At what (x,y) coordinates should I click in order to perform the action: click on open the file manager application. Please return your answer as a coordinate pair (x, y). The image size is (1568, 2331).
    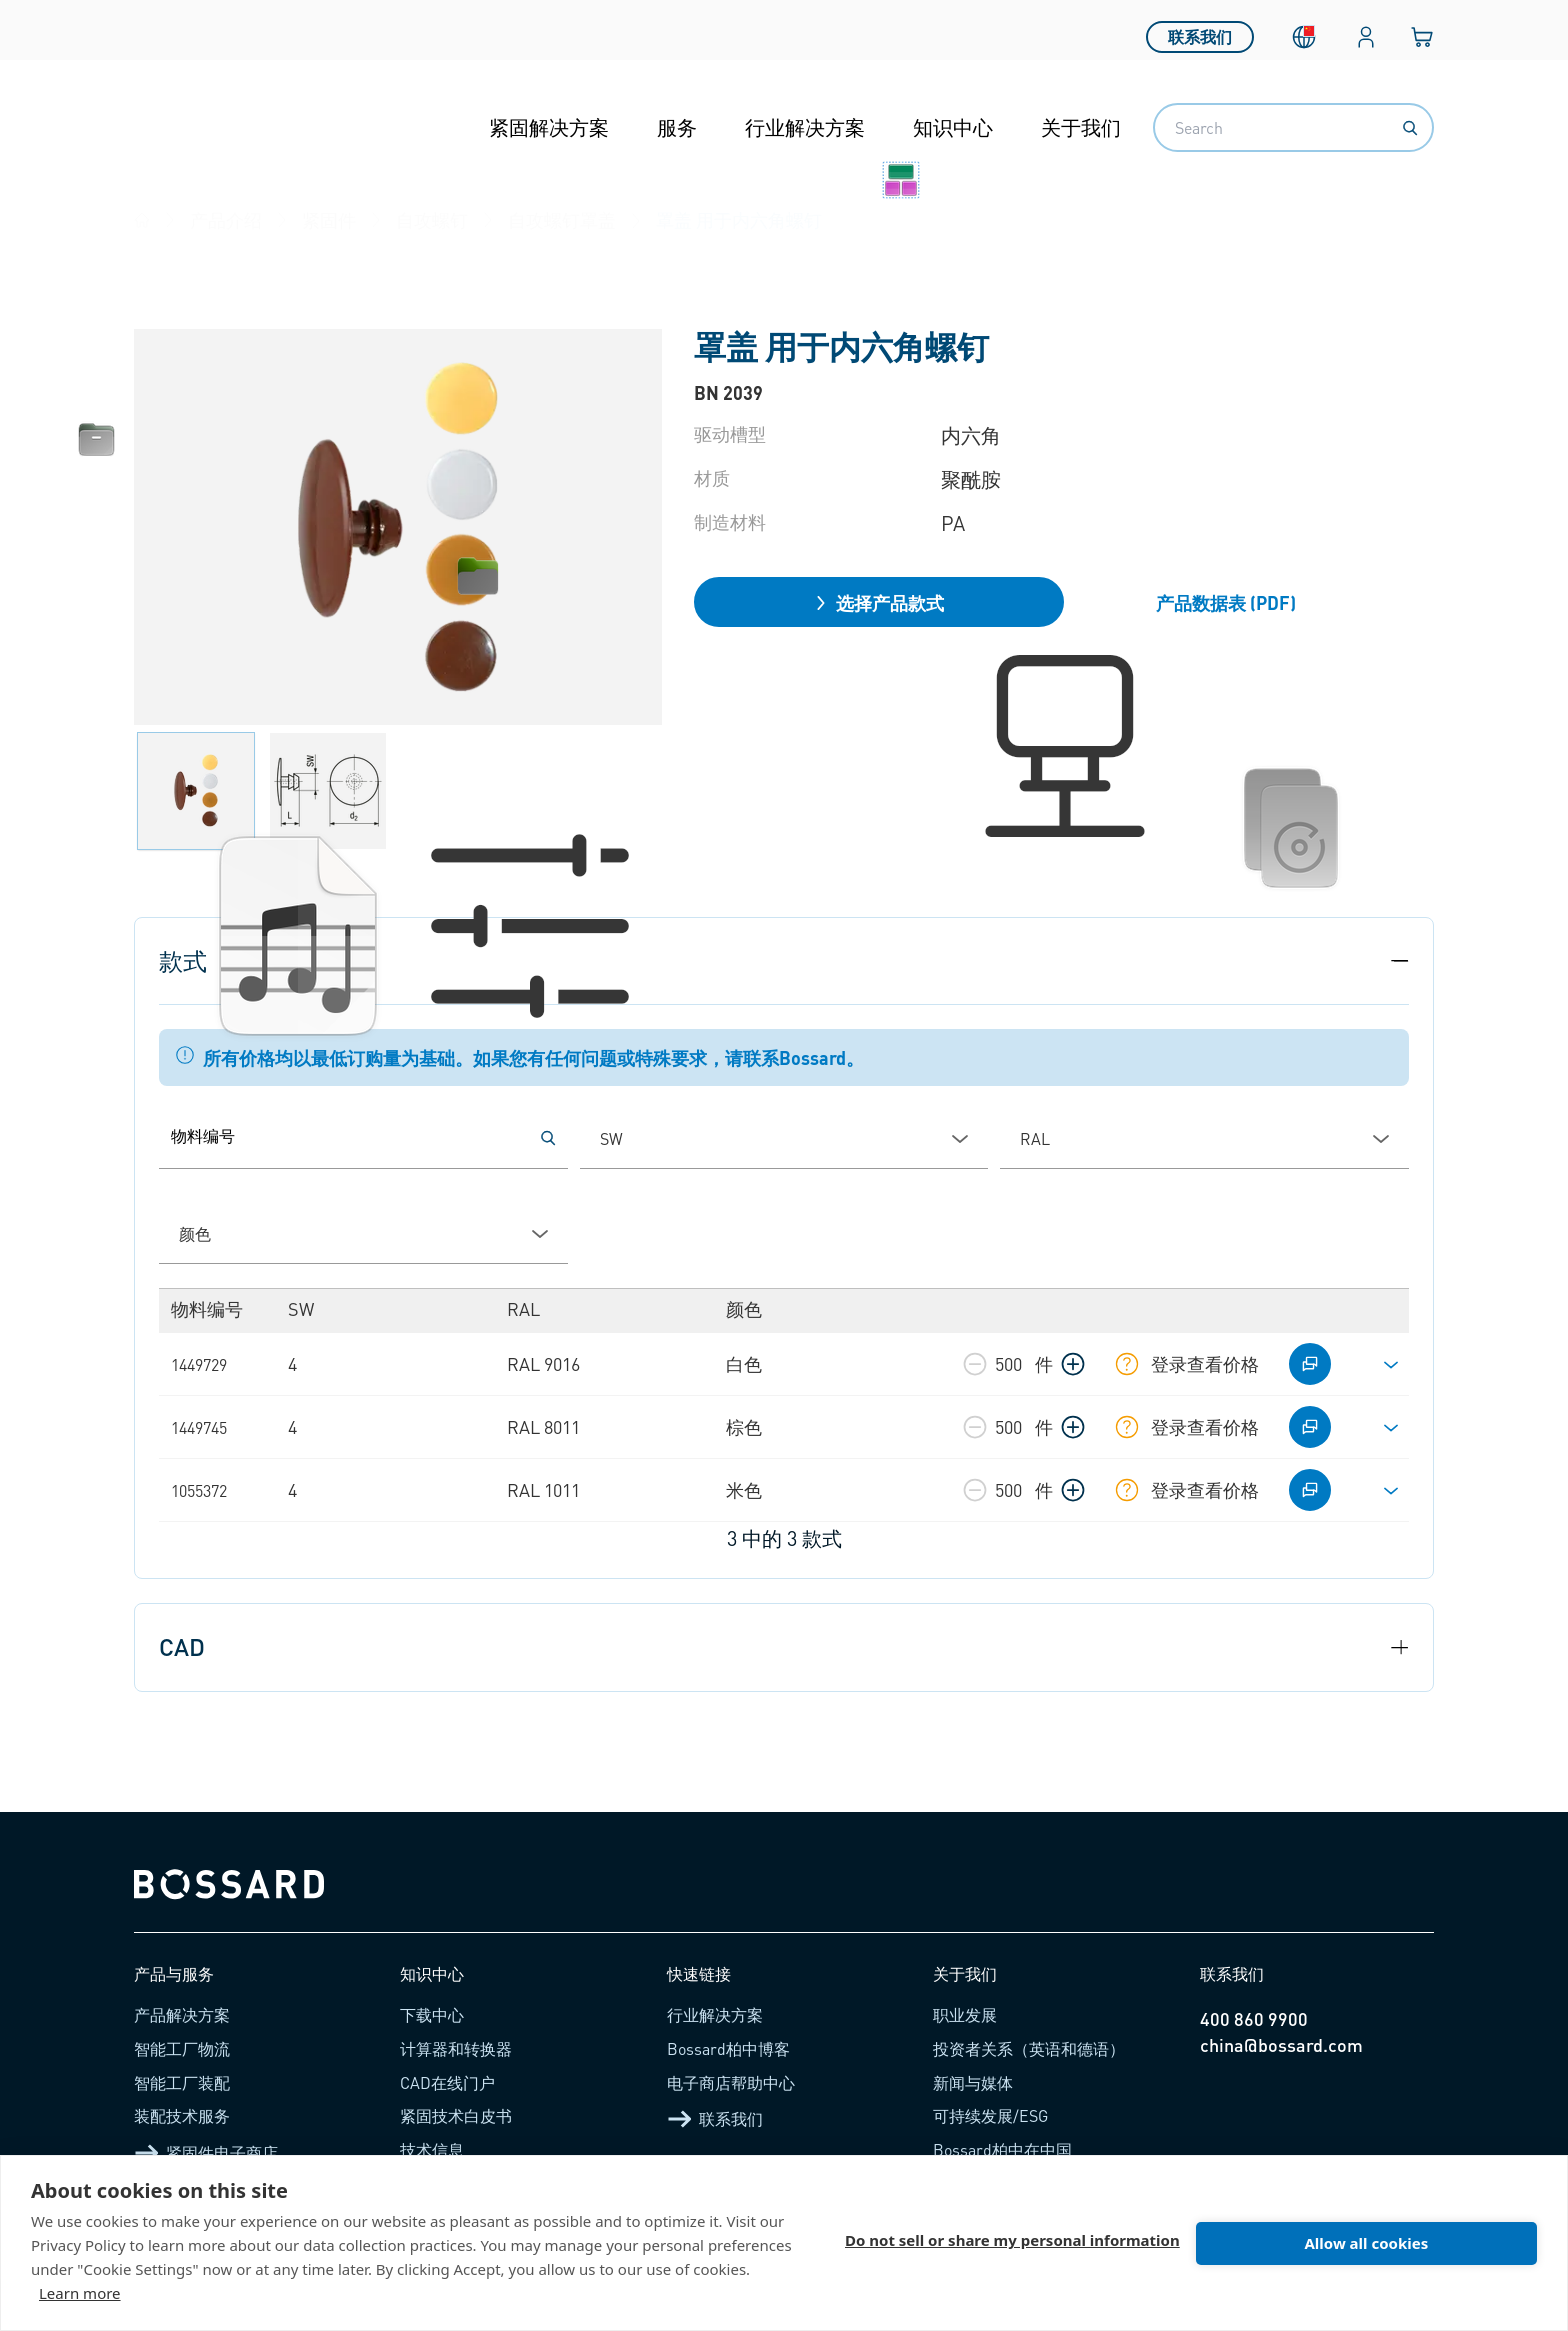
    Looking at the image, I should click on (96, 439).